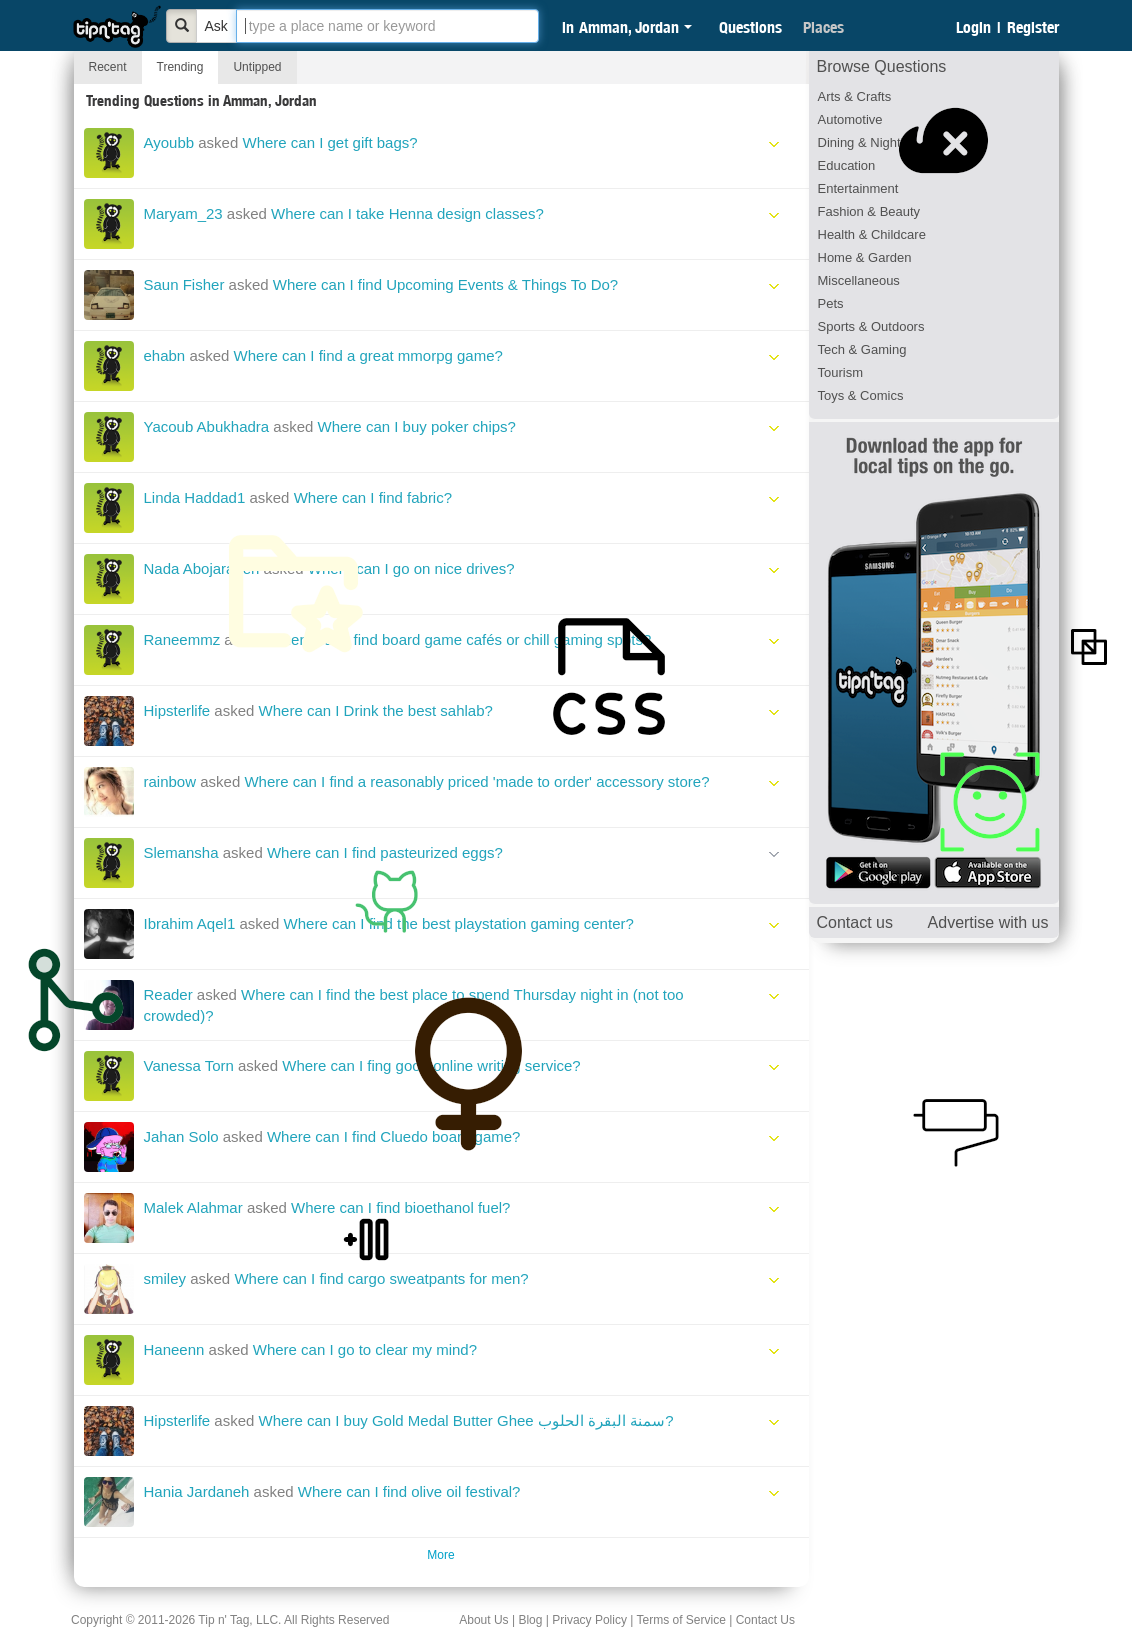  I want to click on intersect or merge two layers, so click(1089, 647).